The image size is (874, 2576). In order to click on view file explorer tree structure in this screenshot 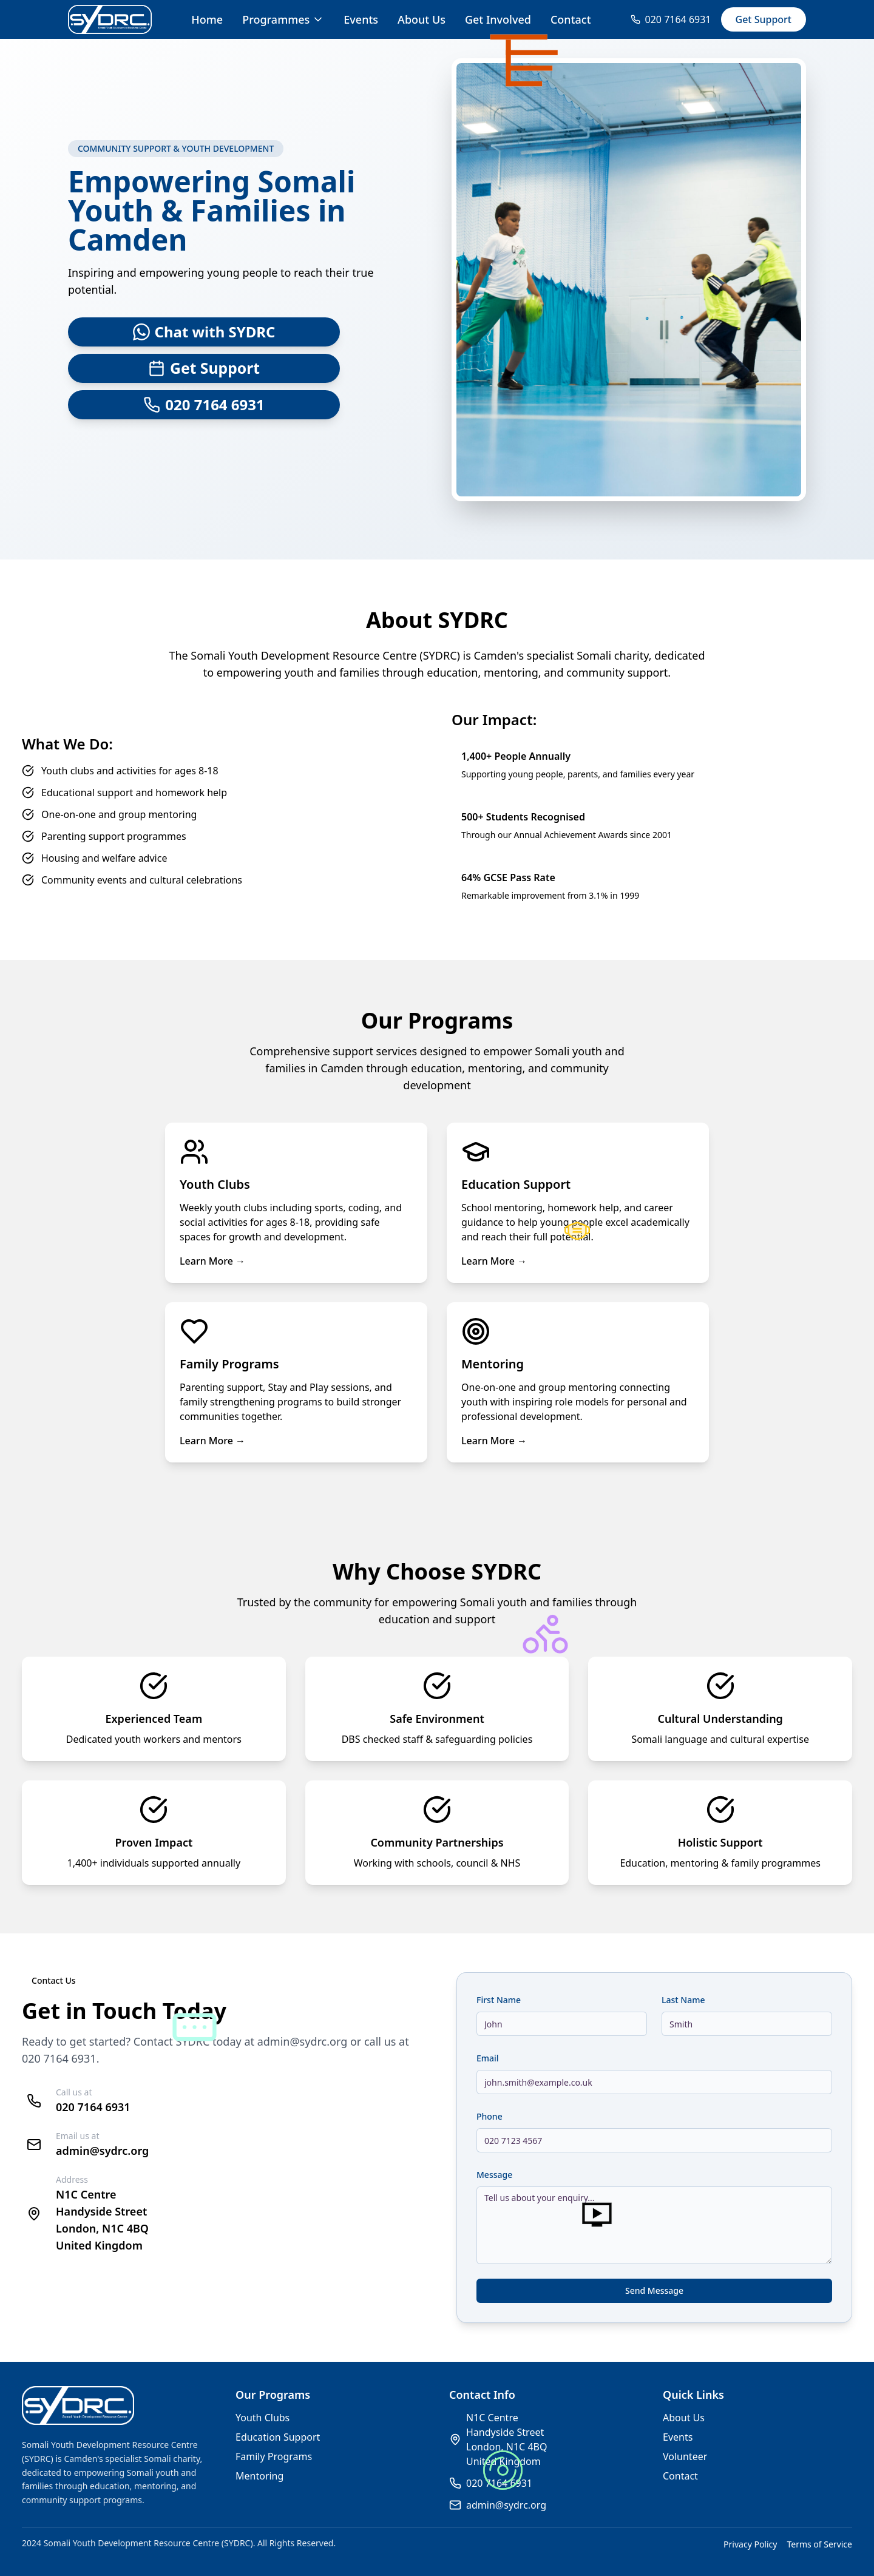, I will do `click(526, 60)`.